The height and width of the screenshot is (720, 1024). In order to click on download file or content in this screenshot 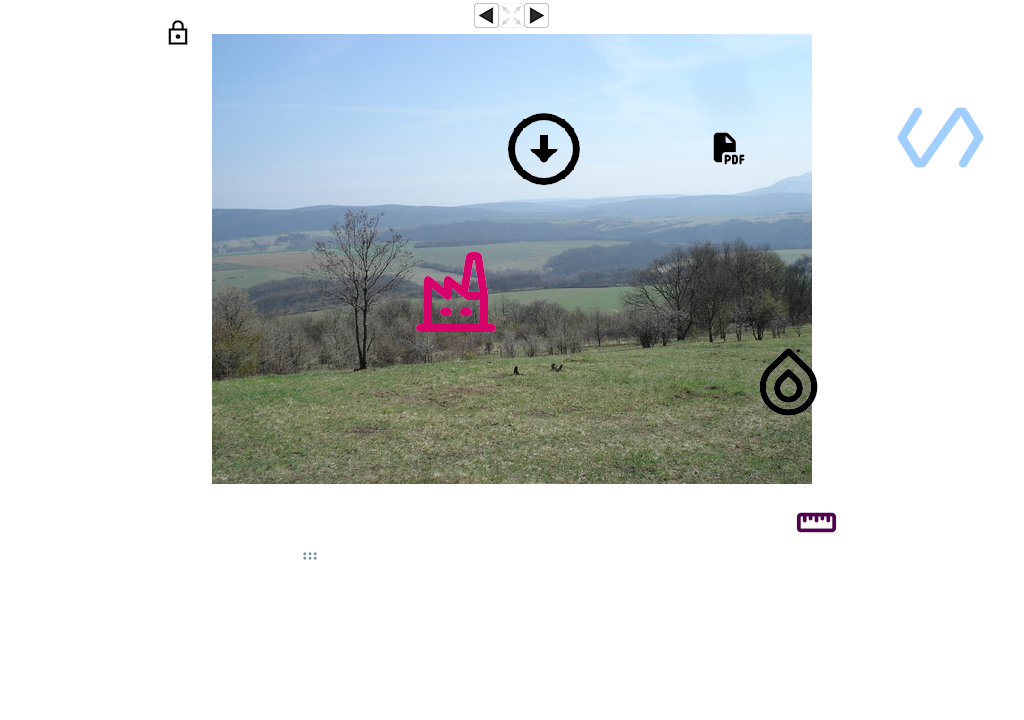, I will do `click(544, 149)`.